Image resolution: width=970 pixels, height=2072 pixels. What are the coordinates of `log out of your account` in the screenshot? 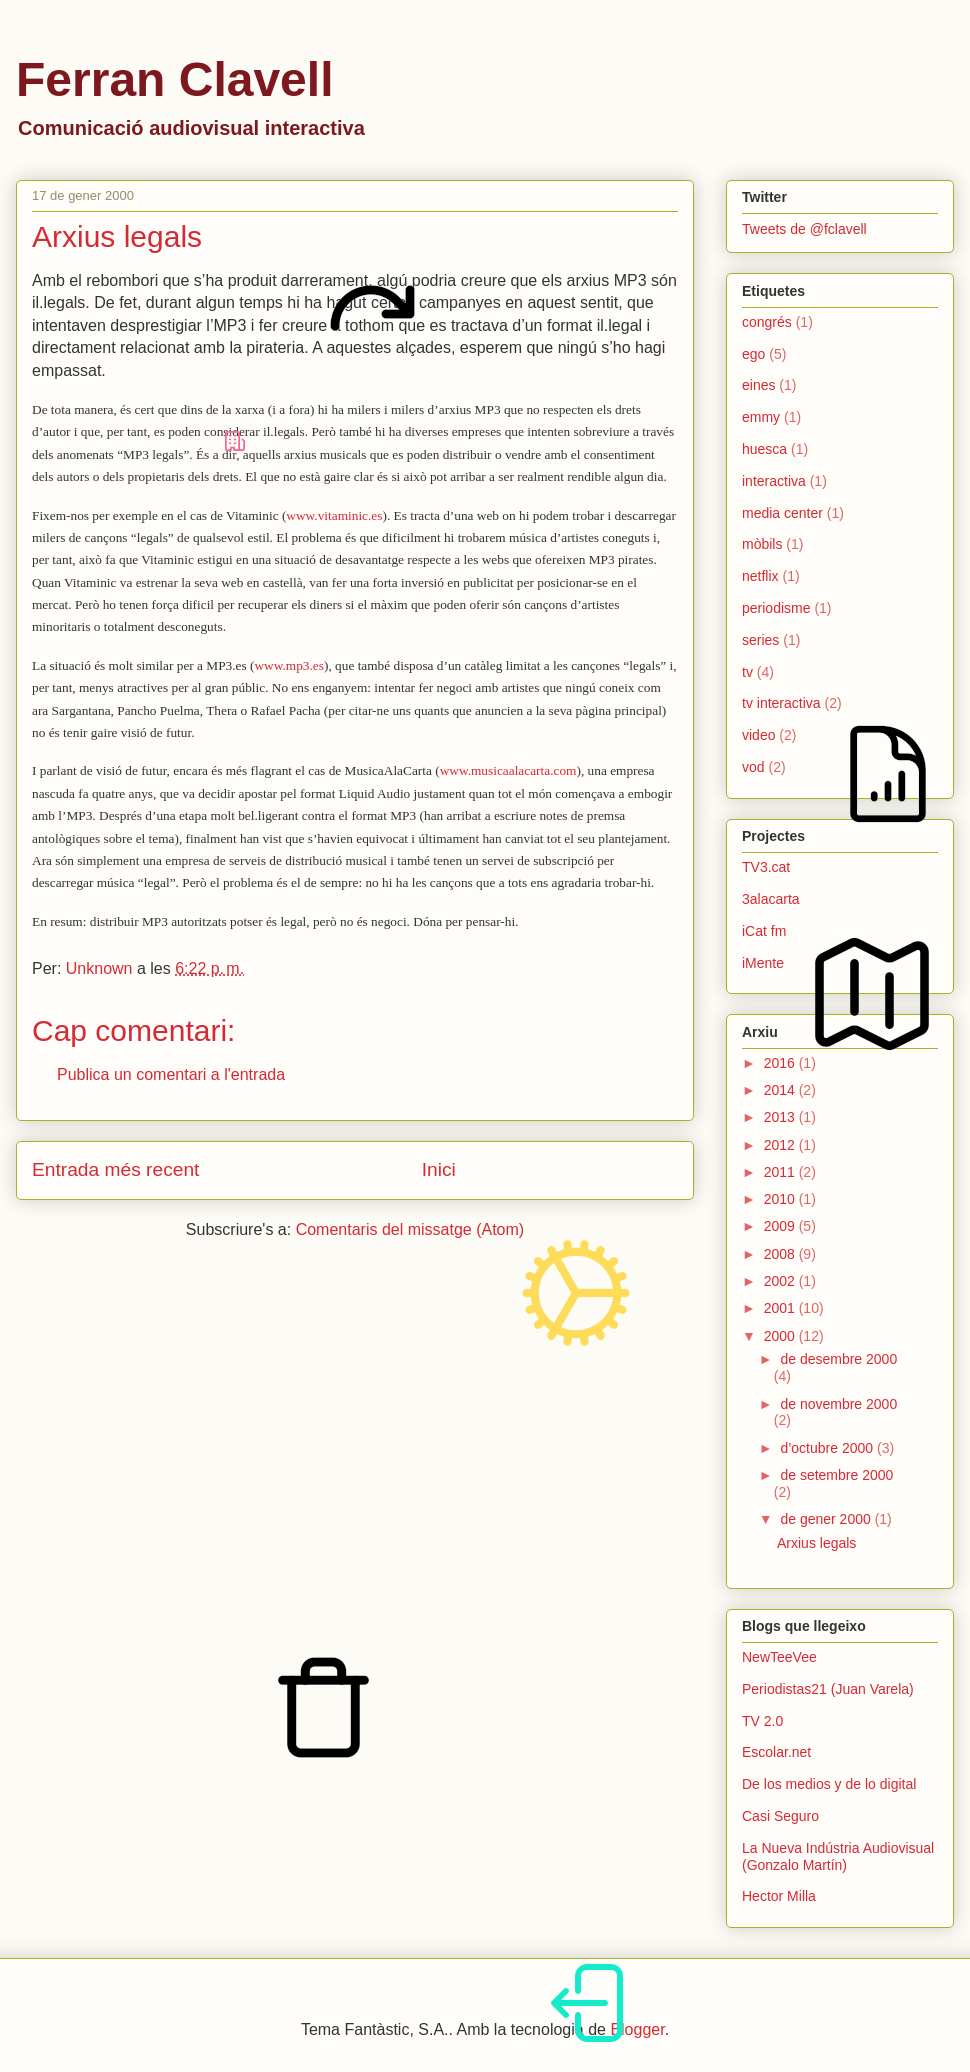 It's located at (593, 2003).